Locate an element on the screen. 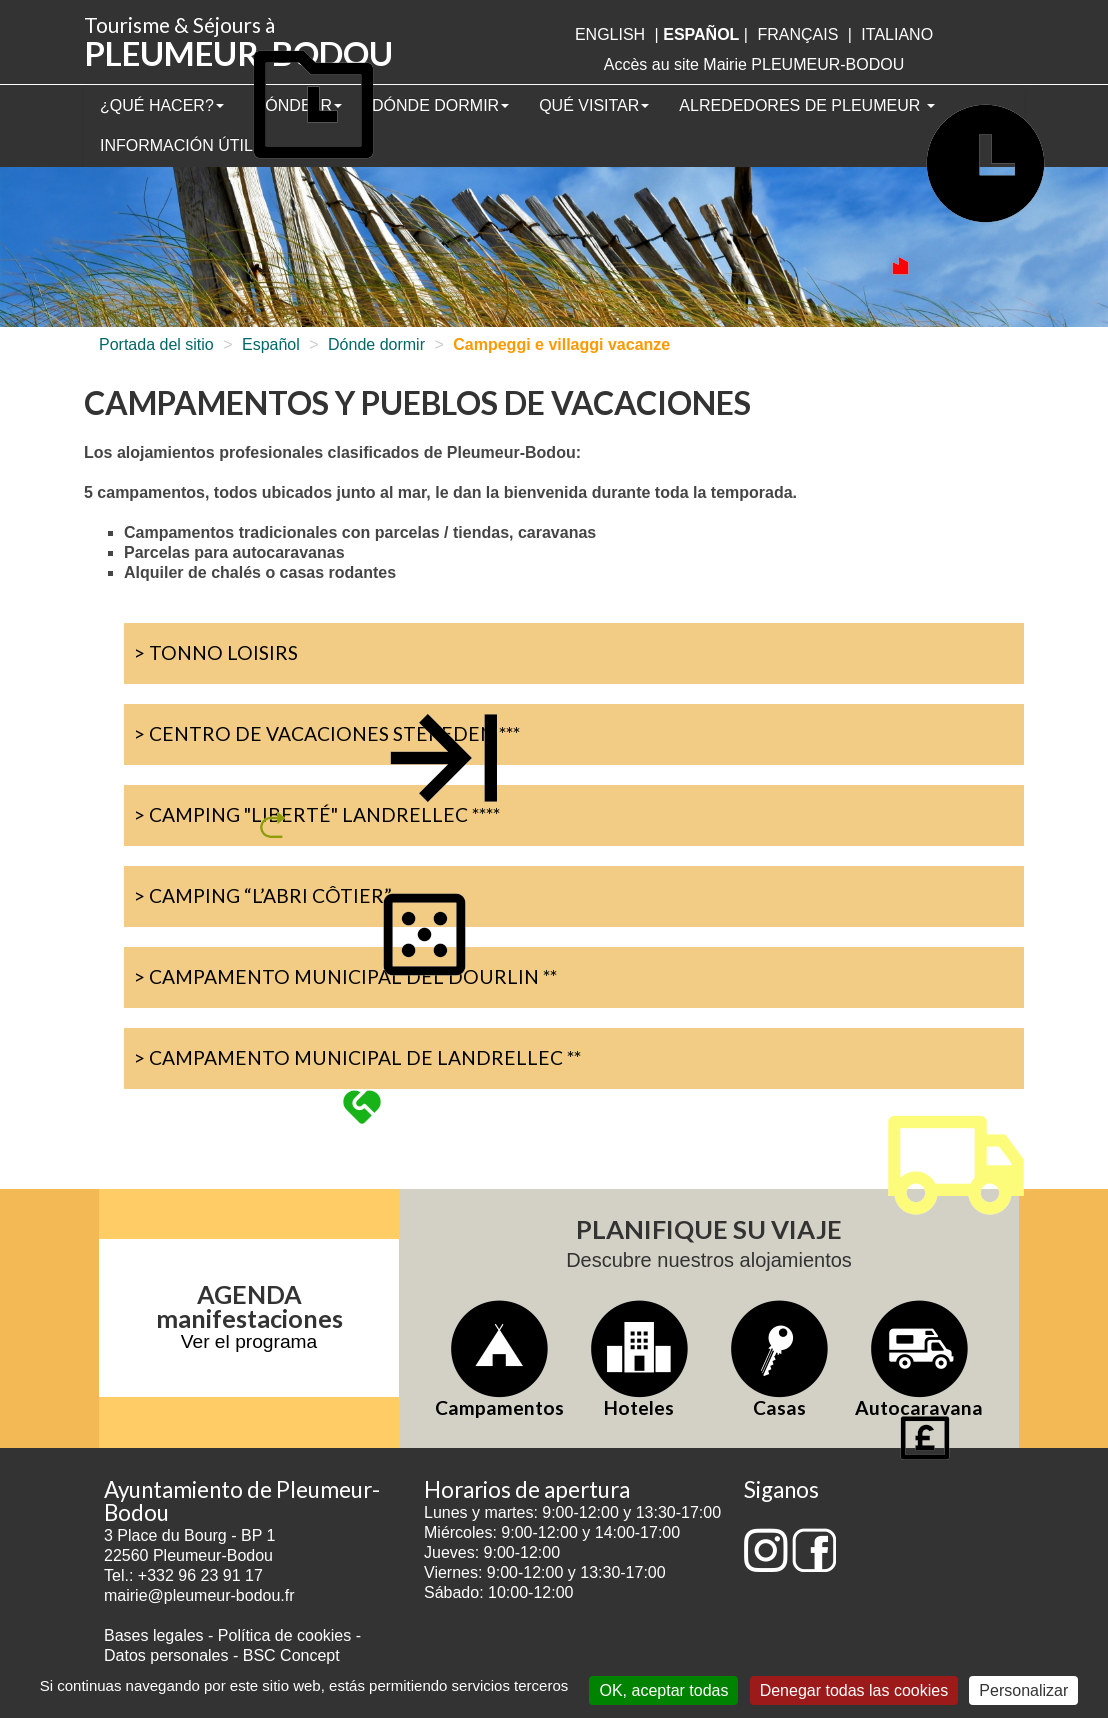  view balance in british pounds is located at coordinates (925, 1438).